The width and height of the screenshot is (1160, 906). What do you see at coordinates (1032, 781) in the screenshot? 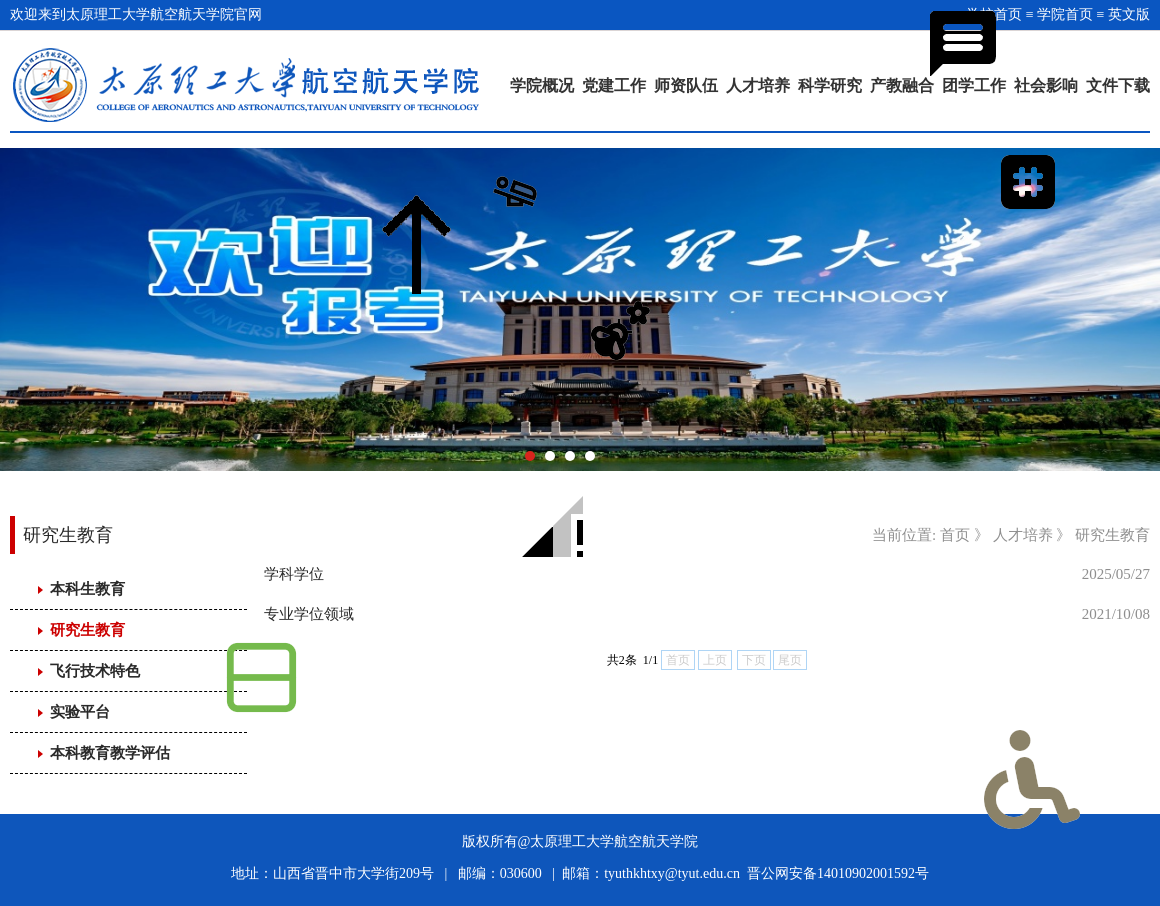
I see `indicates wheelchair accessible facilities` at bounding box center [1032, 781].